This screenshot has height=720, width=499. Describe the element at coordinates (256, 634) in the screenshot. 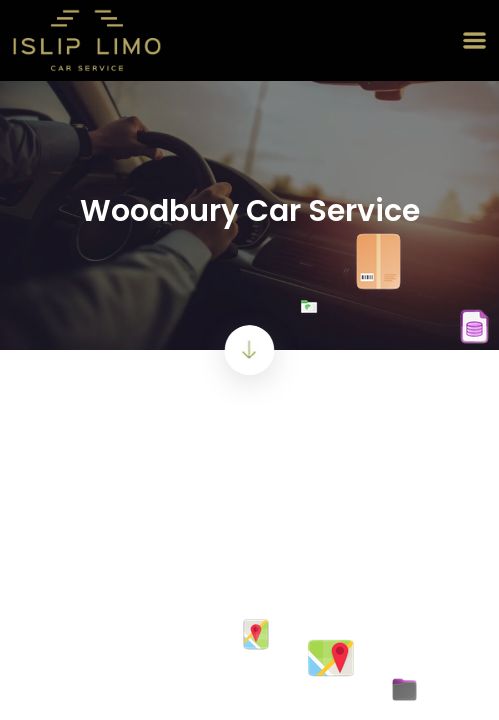

I see `a google earth kml file containing location data` at that location.